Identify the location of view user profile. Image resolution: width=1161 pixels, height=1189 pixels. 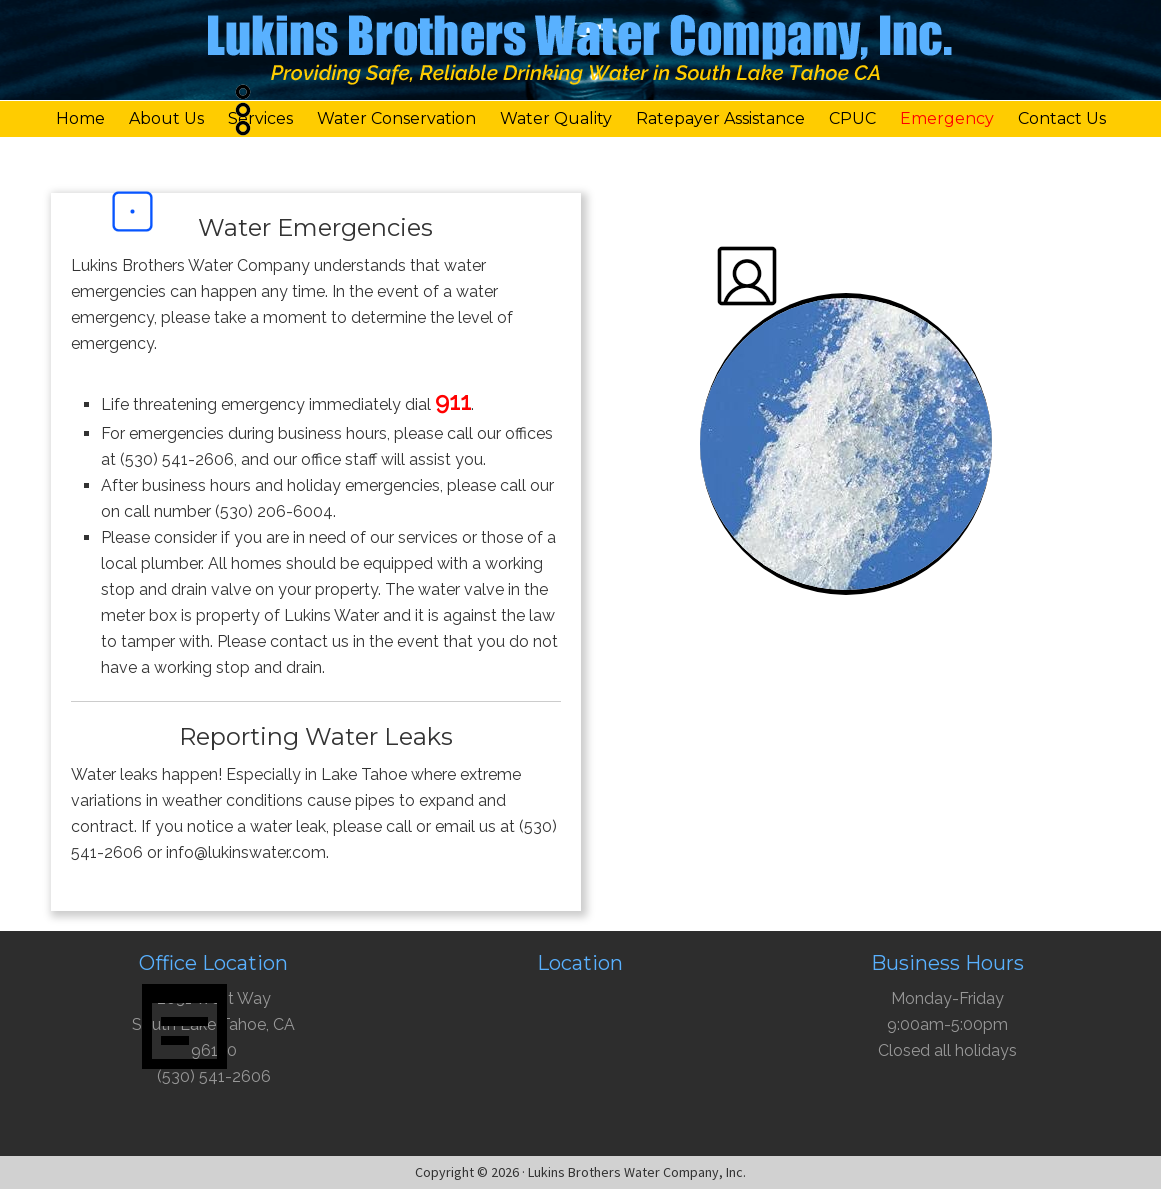
(747, 276).